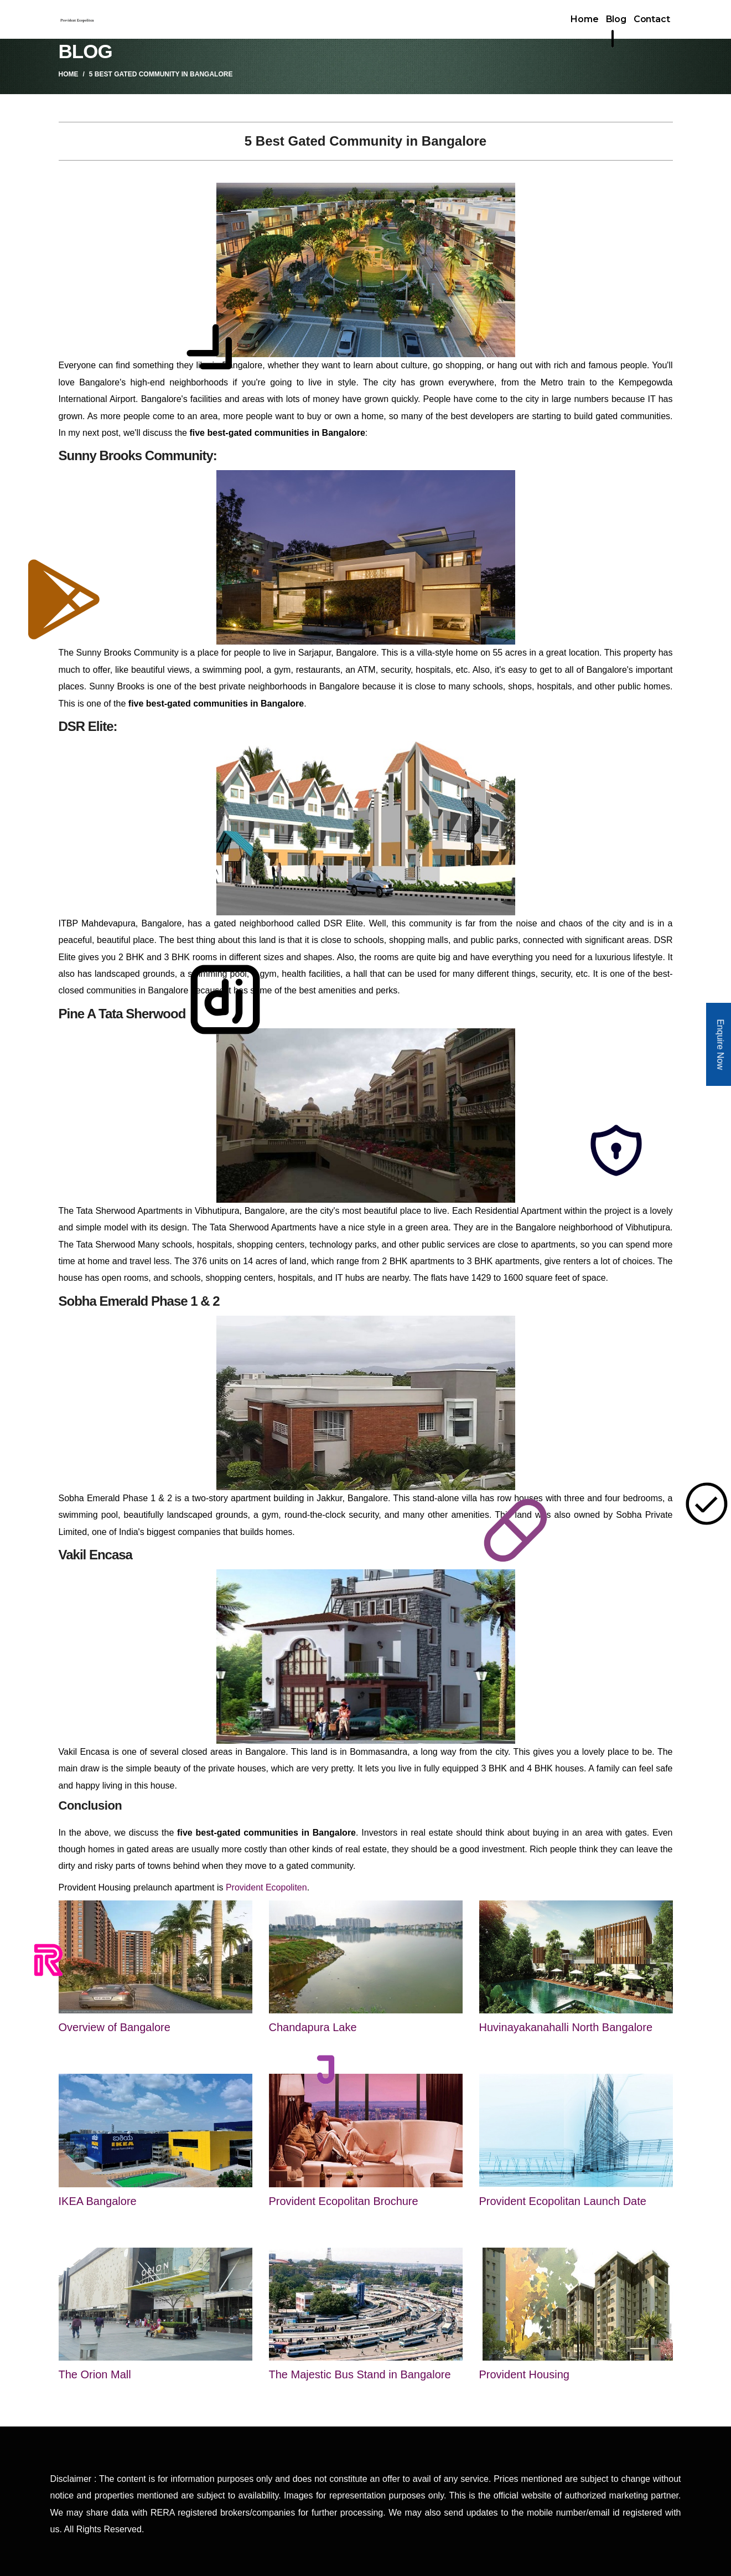 This screenshot has width=731, height=2576. Describe the element at coordinates (325, 2069) in the screenshot. I see `indicates items or sections starting with the letter J` at that location.